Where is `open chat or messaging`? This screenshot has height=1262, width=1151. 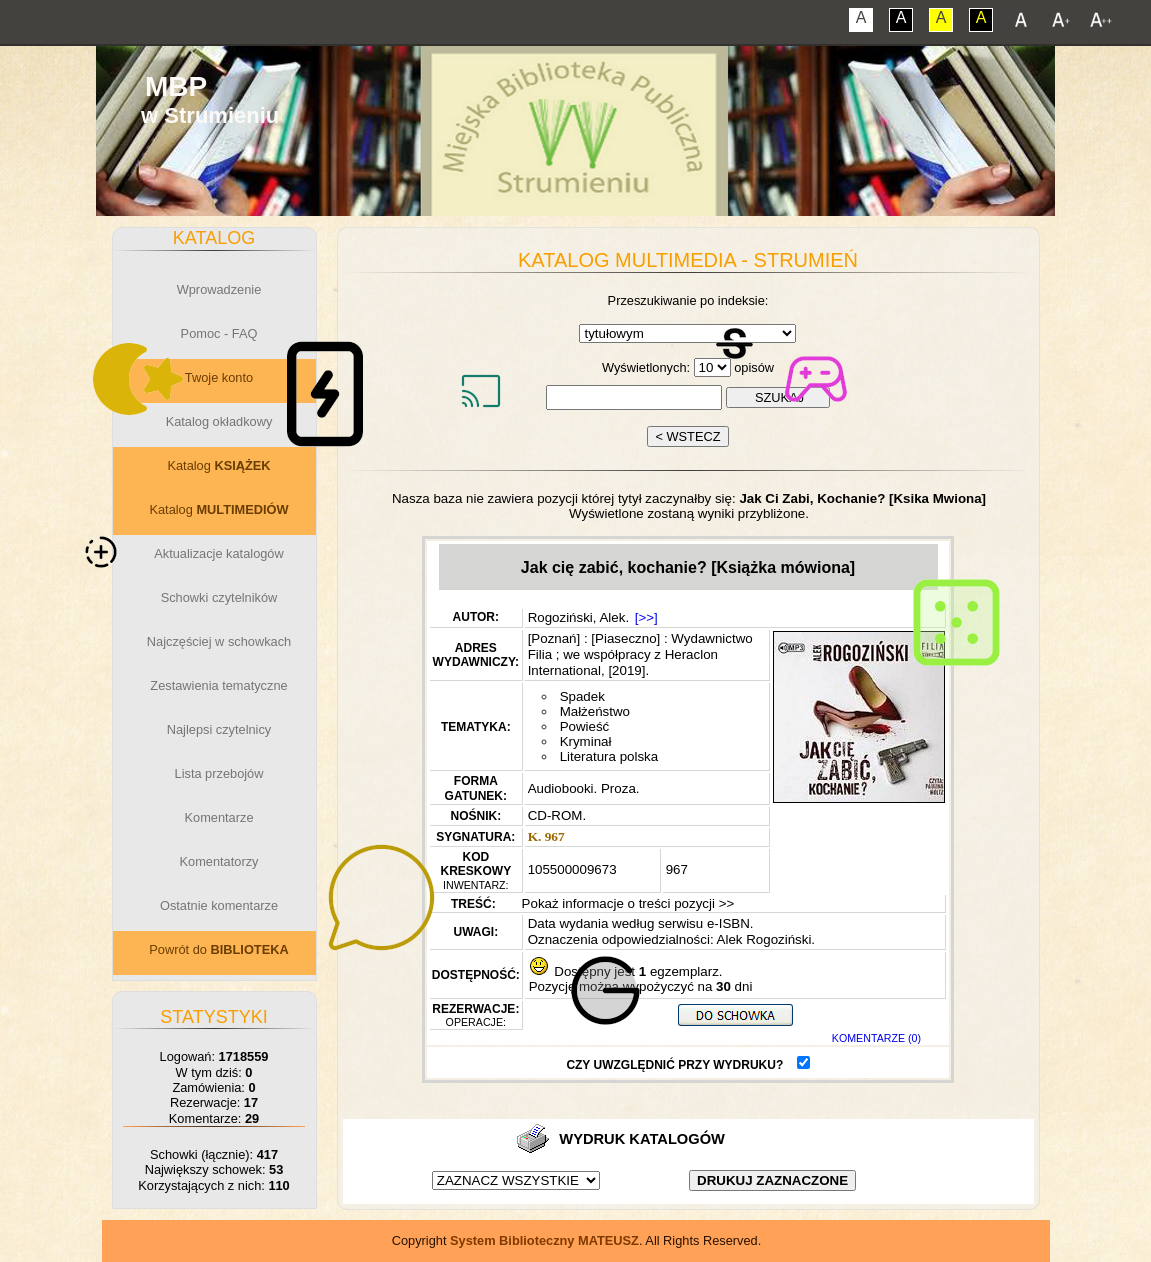 open chat or messaging is located at coordinates (381, 897).